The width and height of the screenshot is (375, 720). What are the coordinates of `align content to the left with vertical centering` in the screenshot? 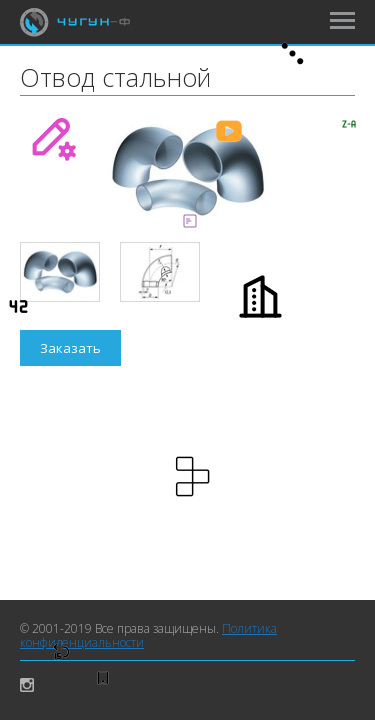 It's located at (190, 221).